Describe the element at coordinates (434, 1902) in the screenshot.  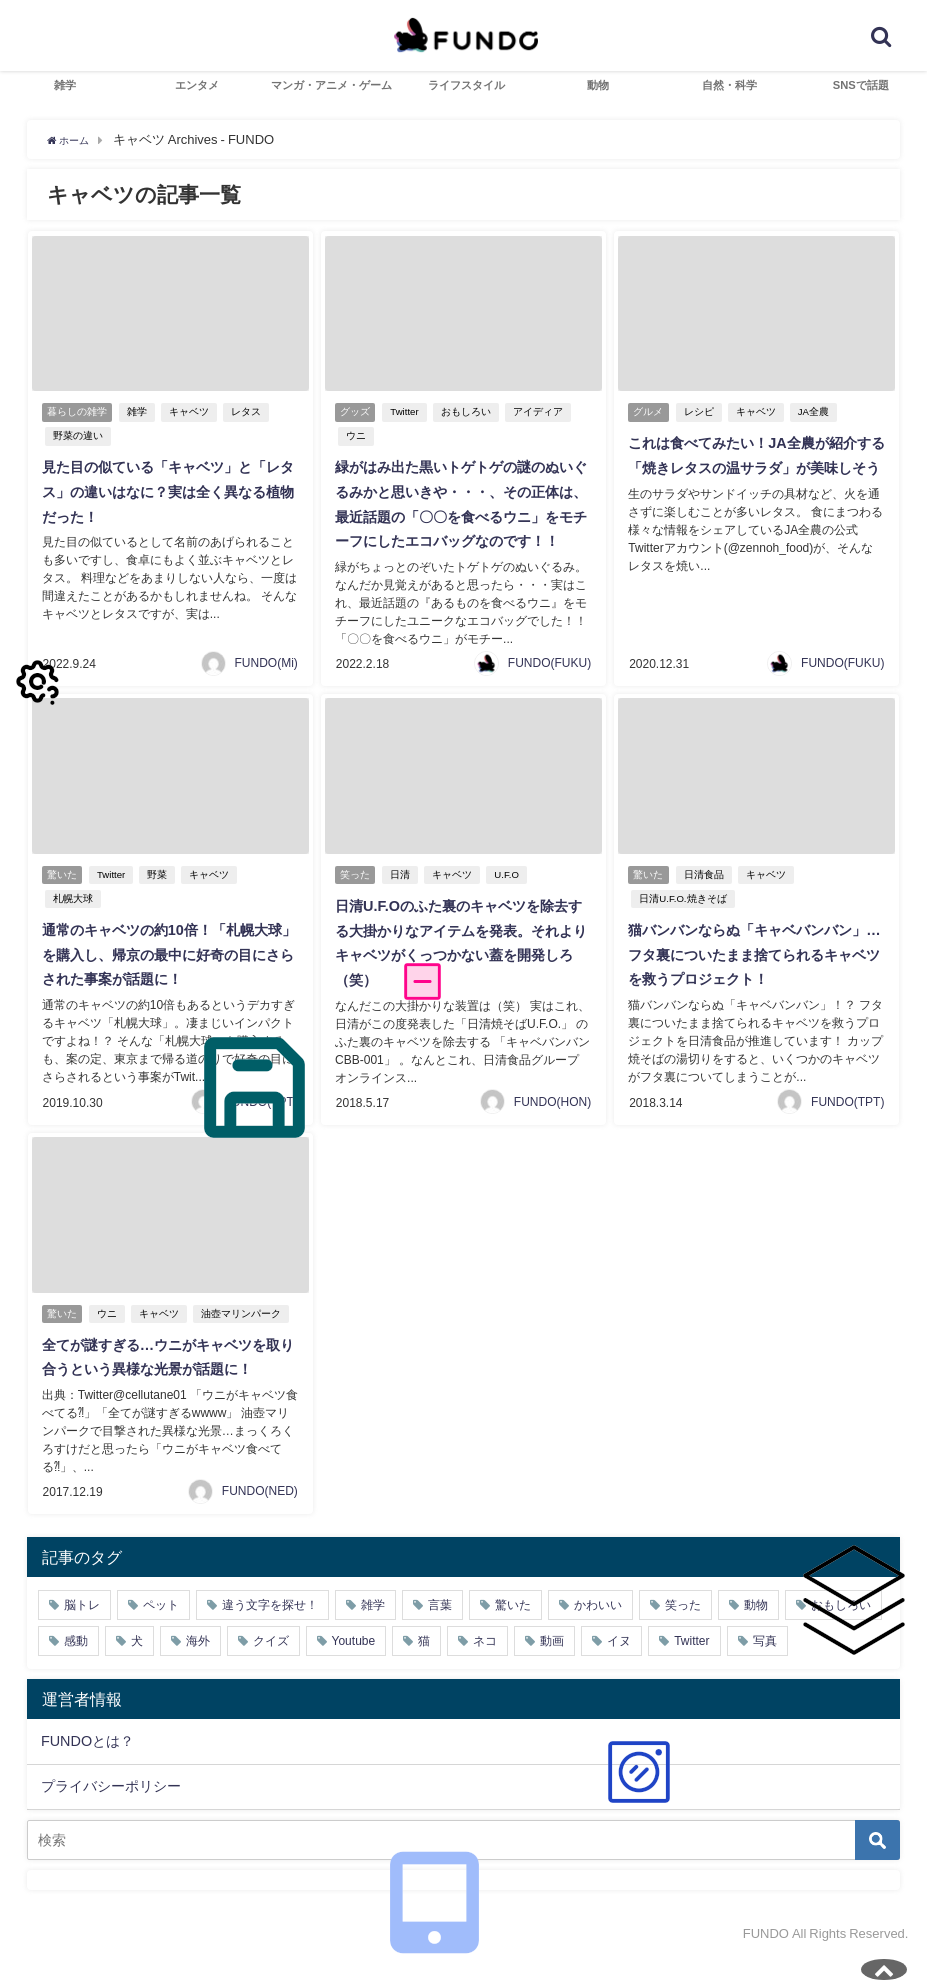
I see `switch to tablet view or layout` at that location.